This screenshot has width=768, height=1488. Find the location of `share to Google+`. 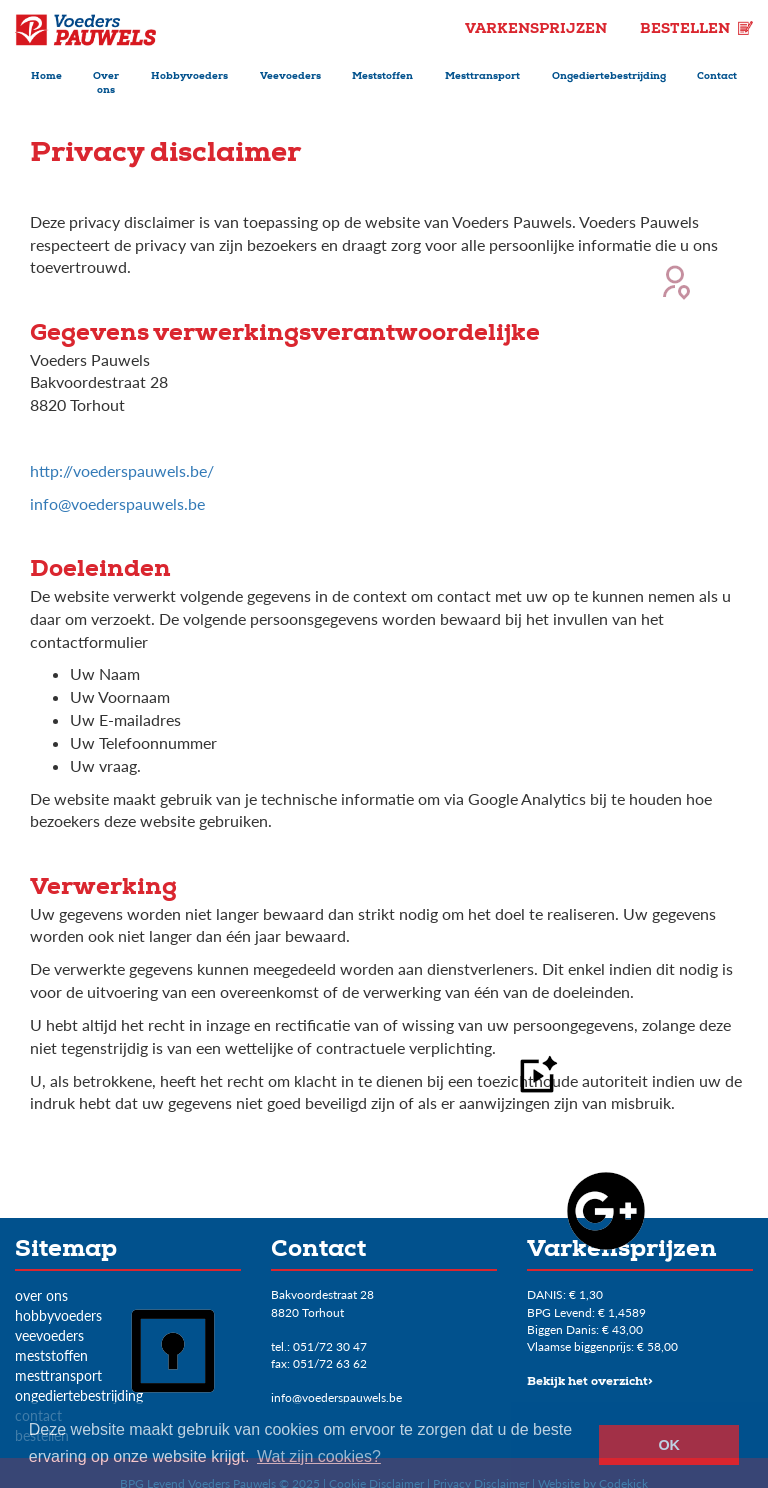

share to Google+ is located at coordinates (606, 1211).